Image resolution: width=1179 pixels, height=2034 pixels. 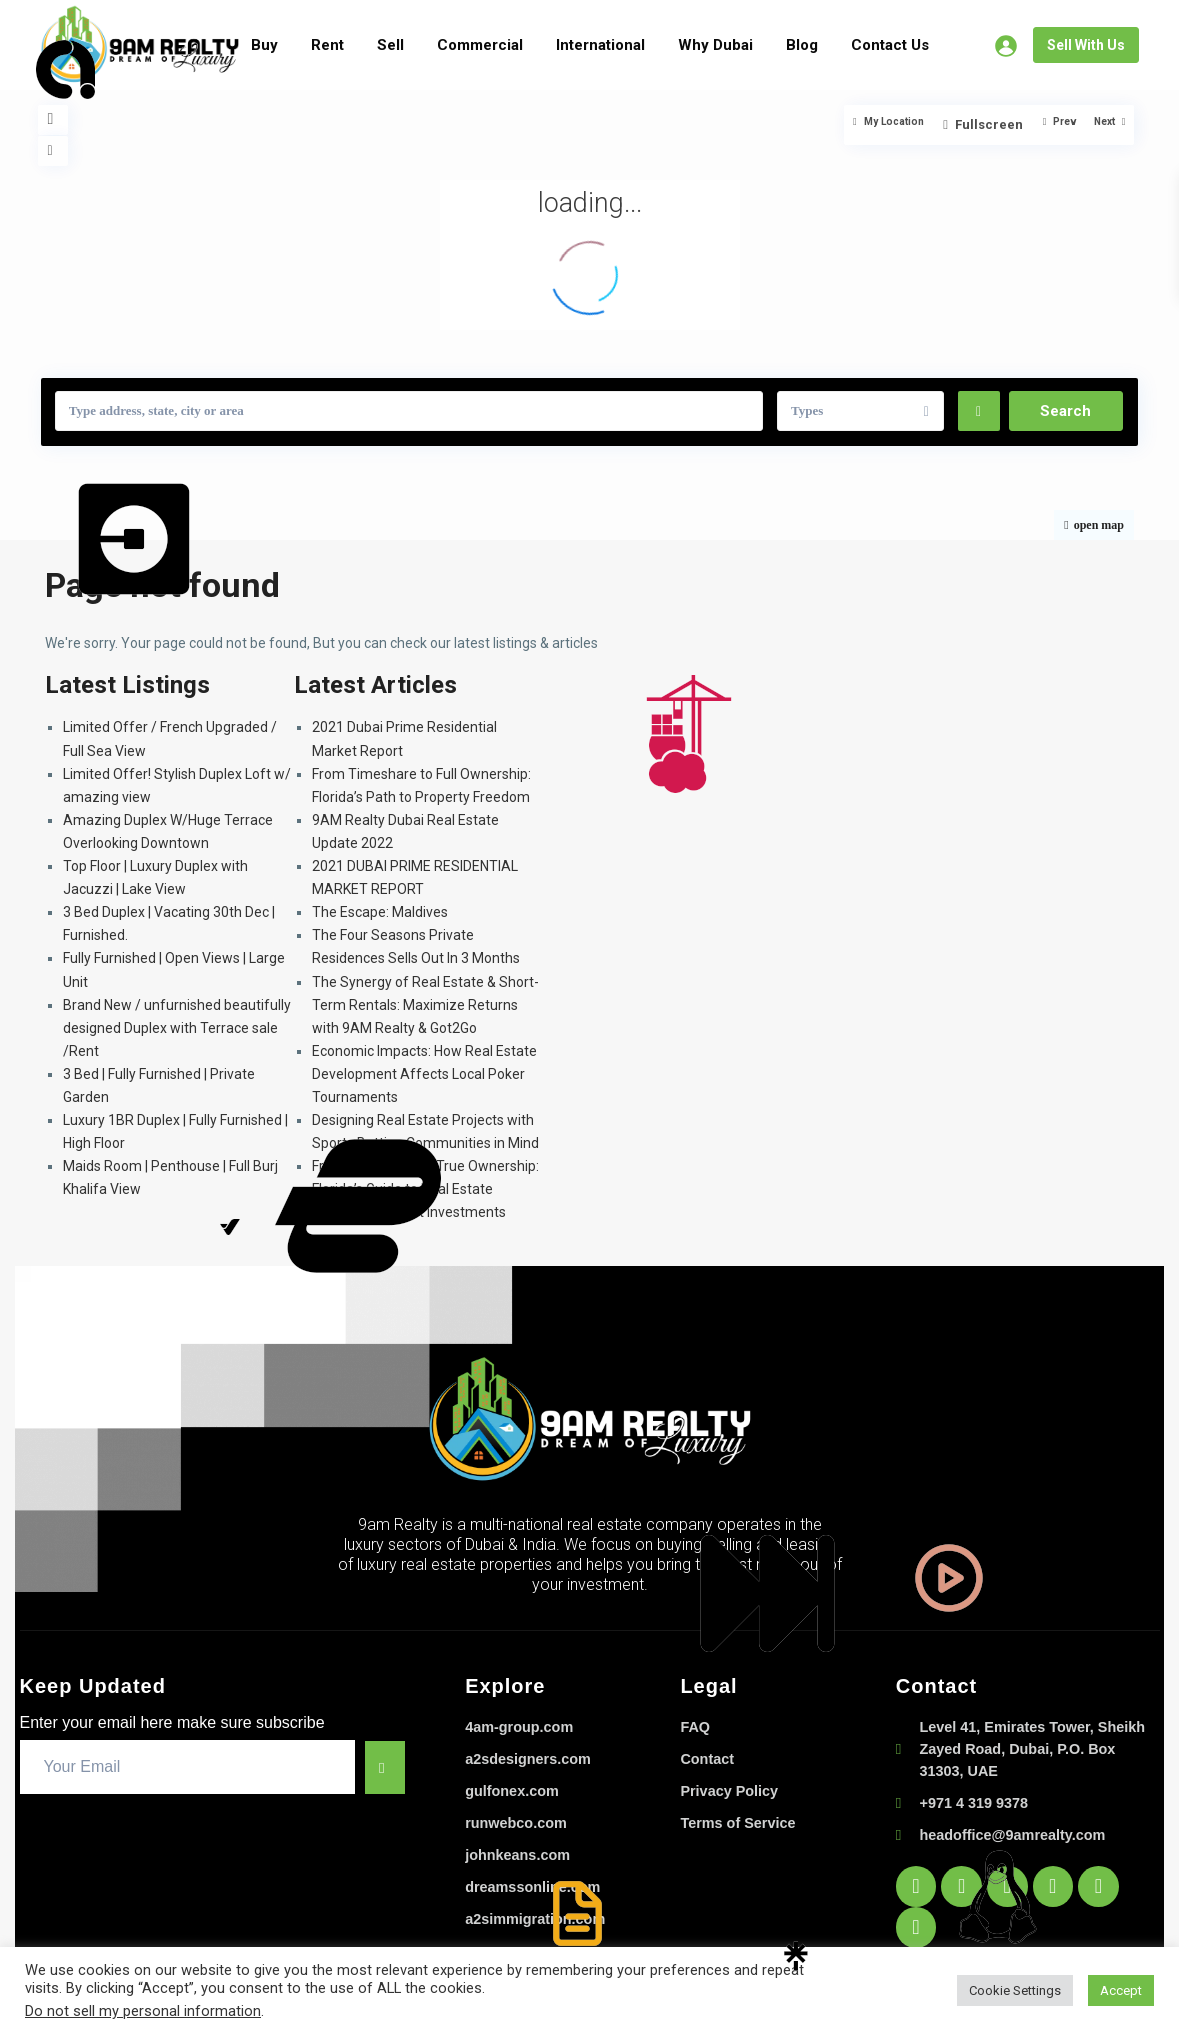 What do you see at coordinates (230, 1227) in the screenshot?
I see `voip.ms logo` at bounding box center [230, 1227].